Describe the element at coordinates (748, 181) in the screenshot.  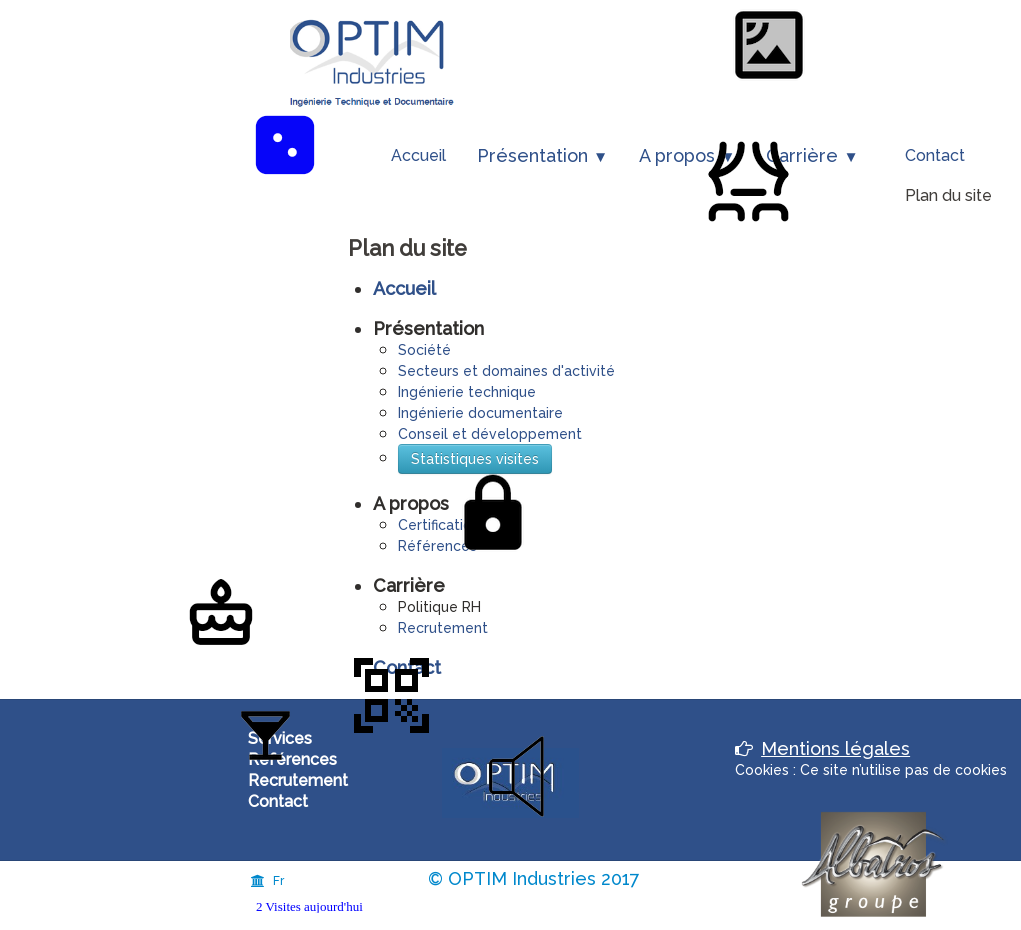
I see `access theater or cinema listings` at that location.